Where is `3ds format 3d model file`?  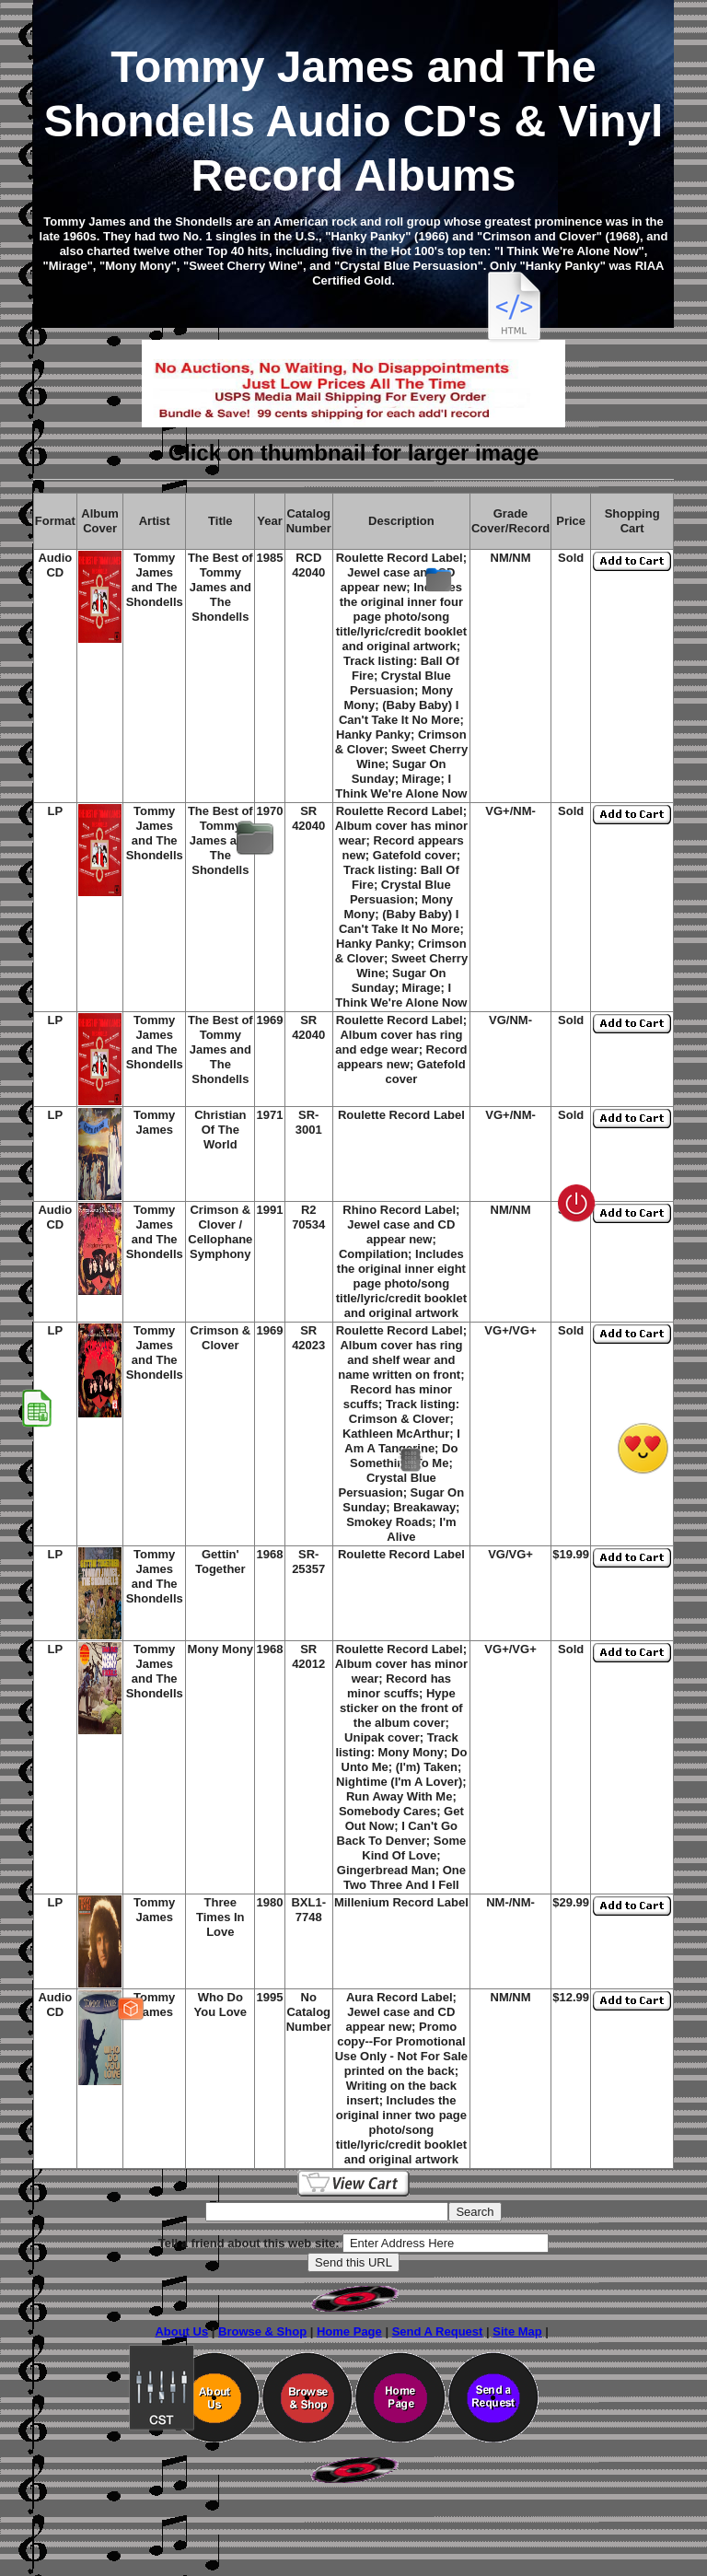
3ds format 3d model file is located at coordinates (131, 2008).